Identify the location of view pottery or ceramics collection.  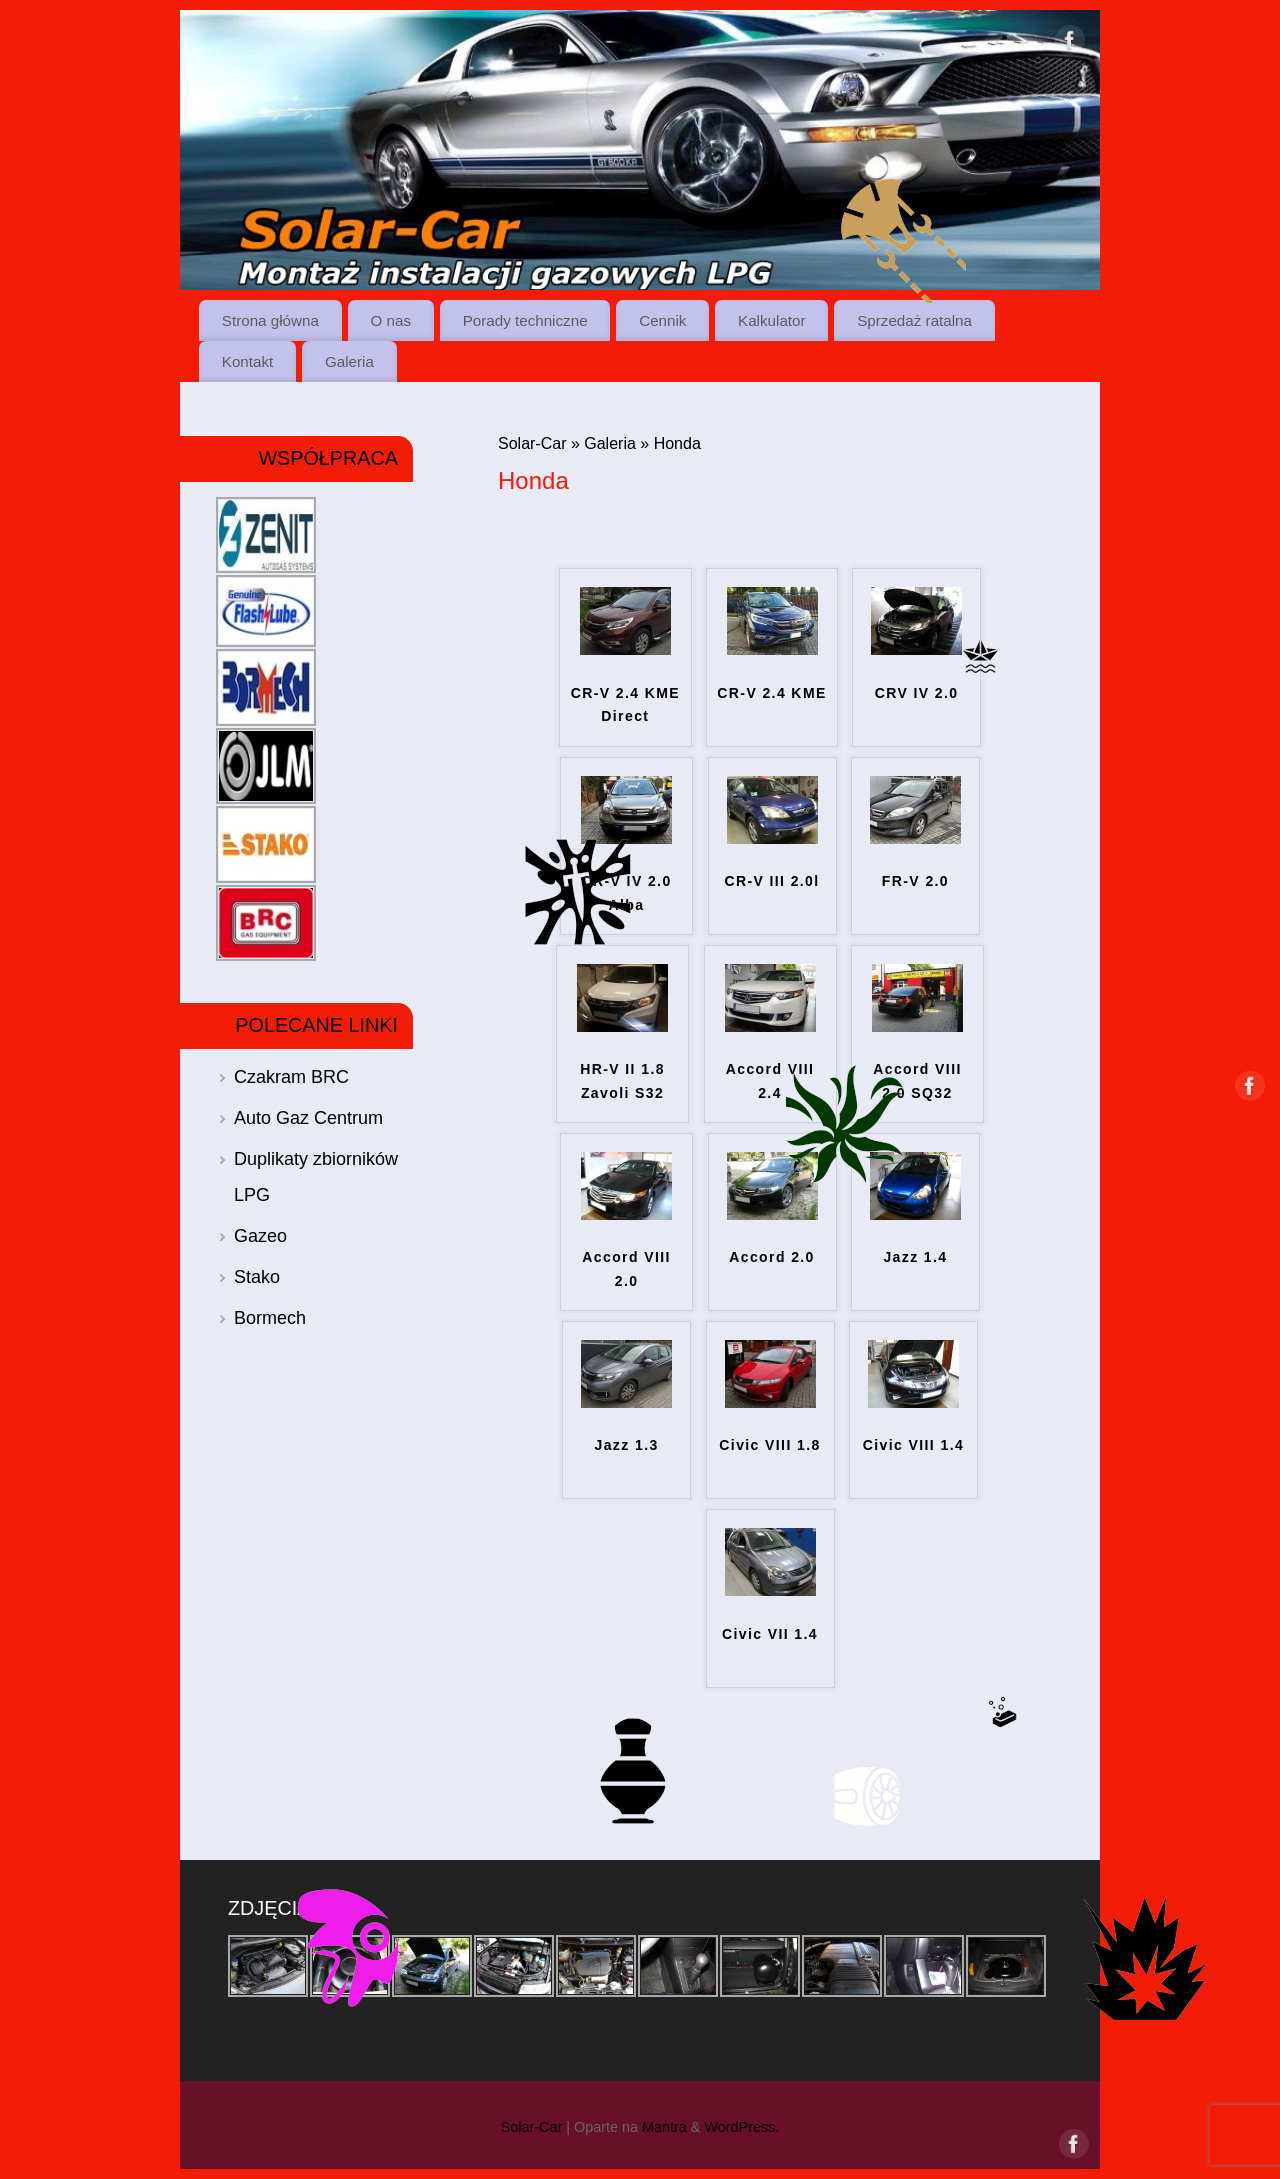
(633, 1771).